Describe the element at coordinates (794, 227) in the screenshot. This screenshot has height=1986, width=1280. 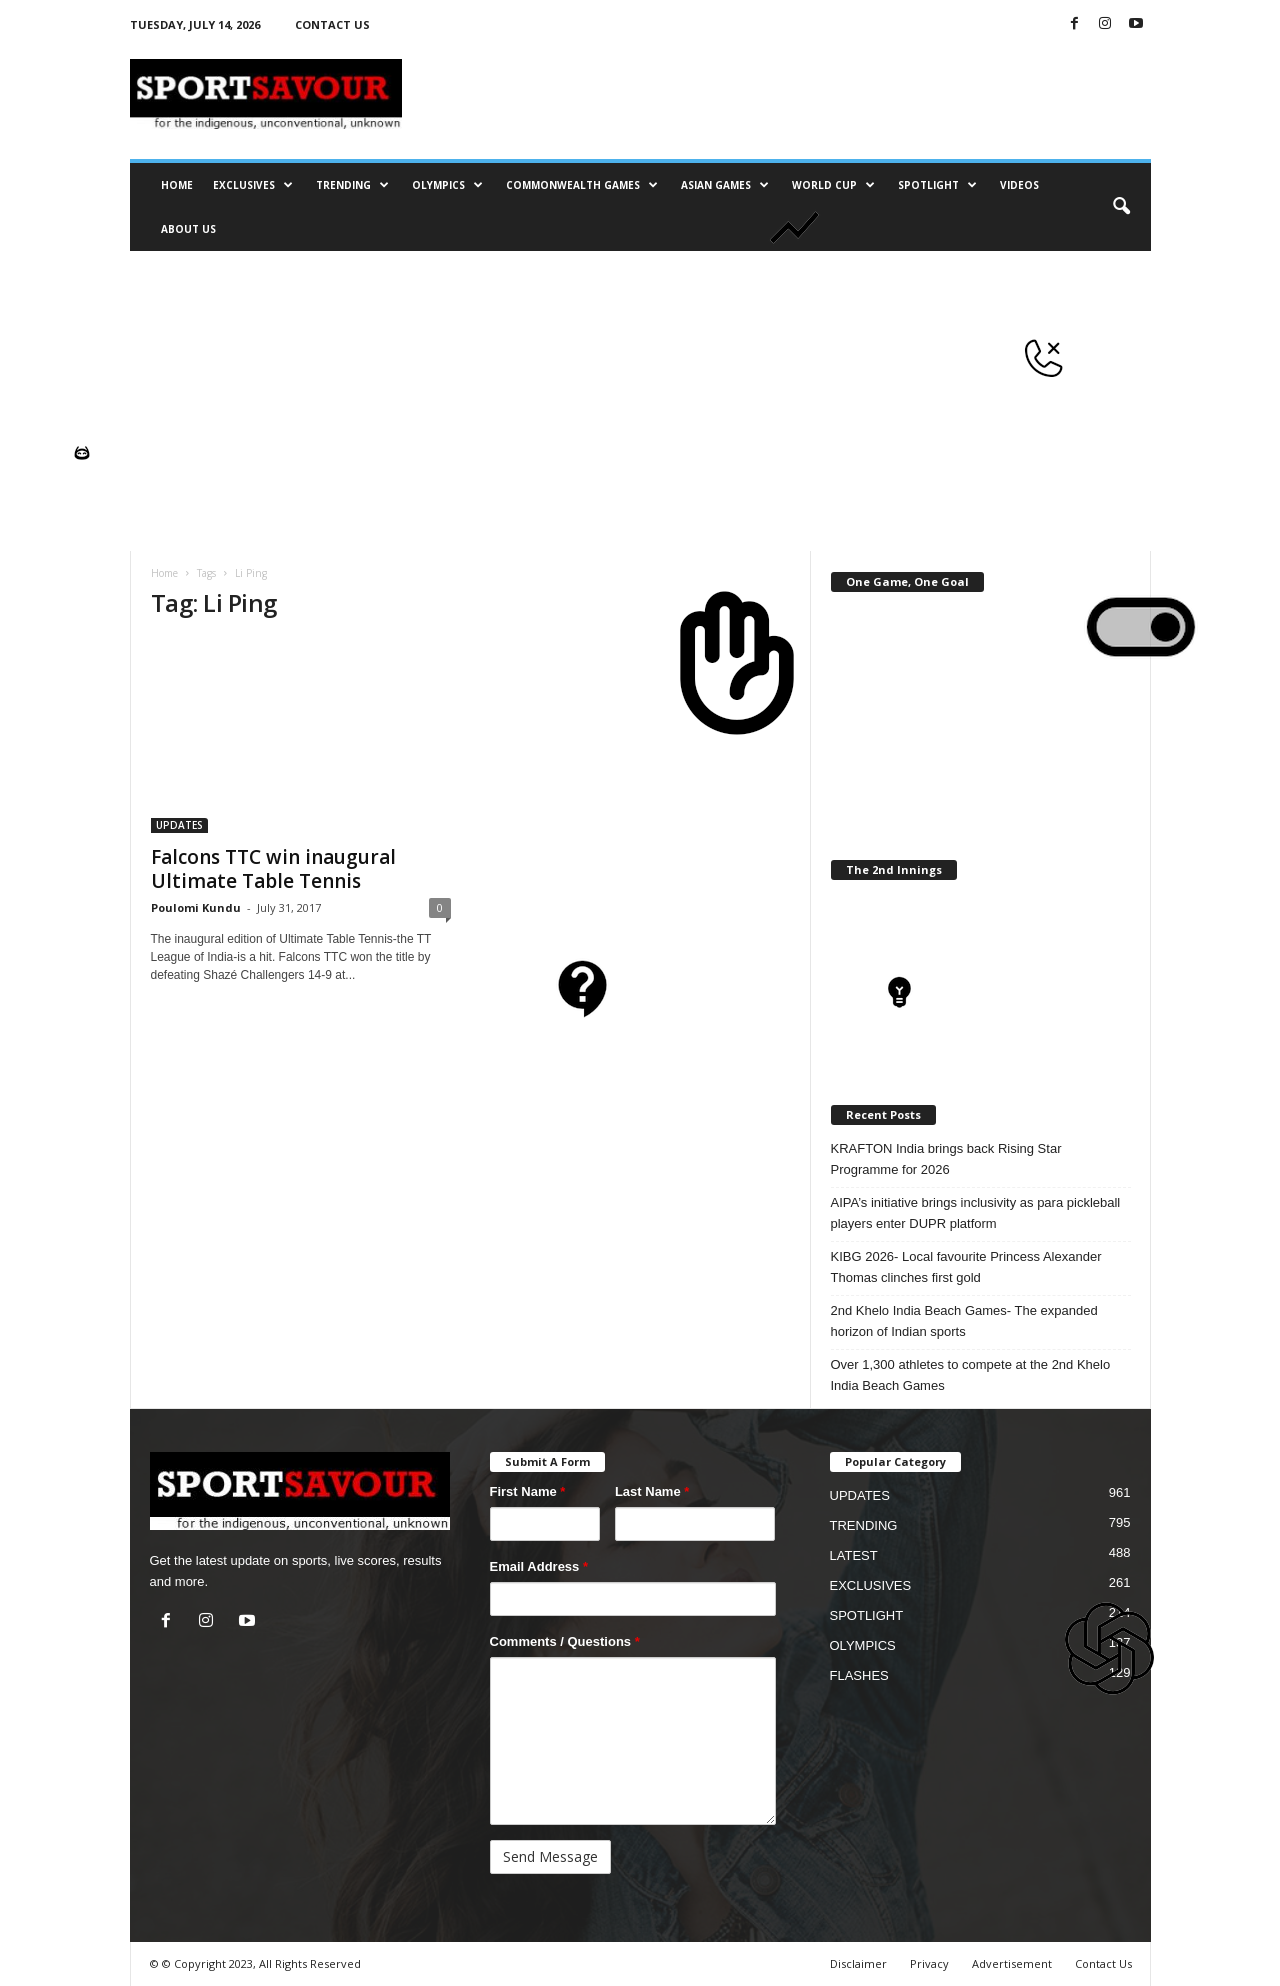
I see `view analytics or statistics` at that location.